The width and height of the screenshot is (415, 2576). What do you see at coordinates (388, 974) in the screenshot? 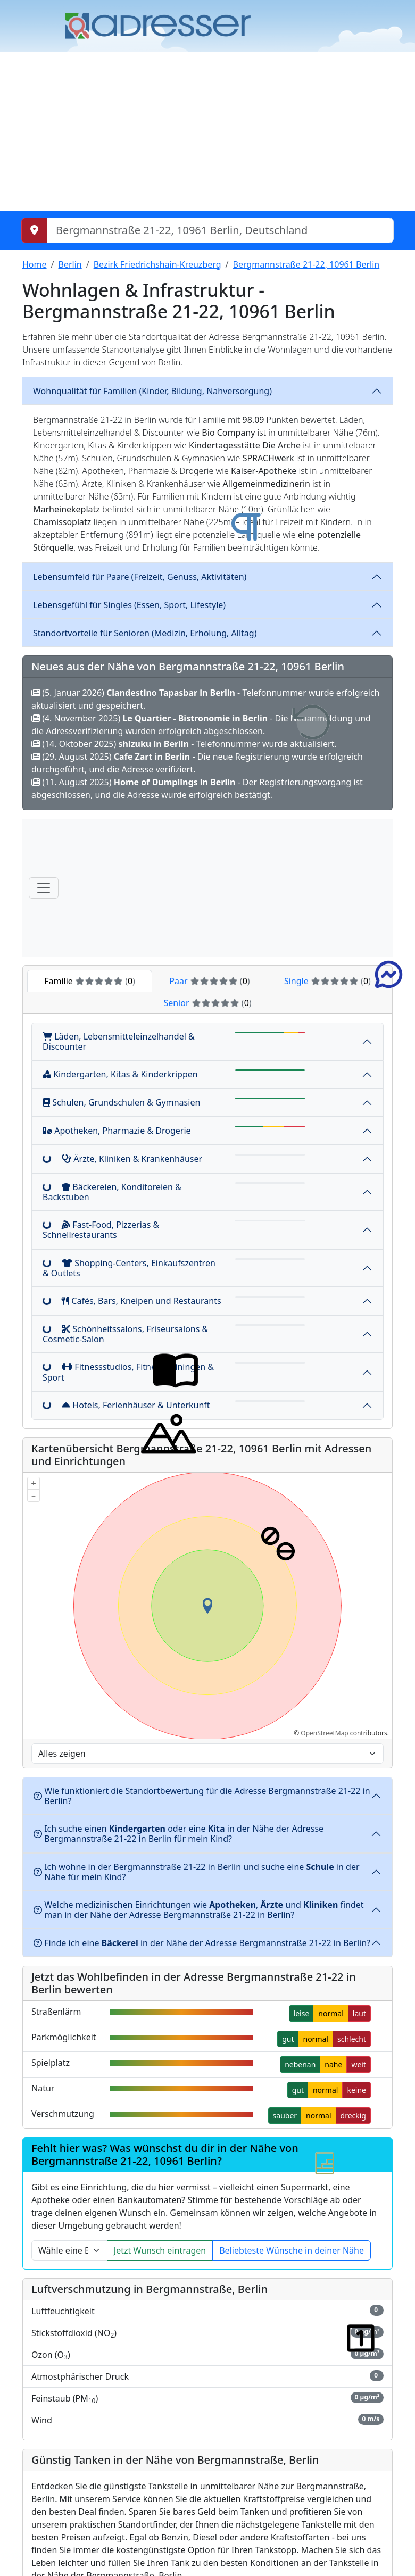
I see `open Facebook Messenger app` at bounding box center [388, 974].